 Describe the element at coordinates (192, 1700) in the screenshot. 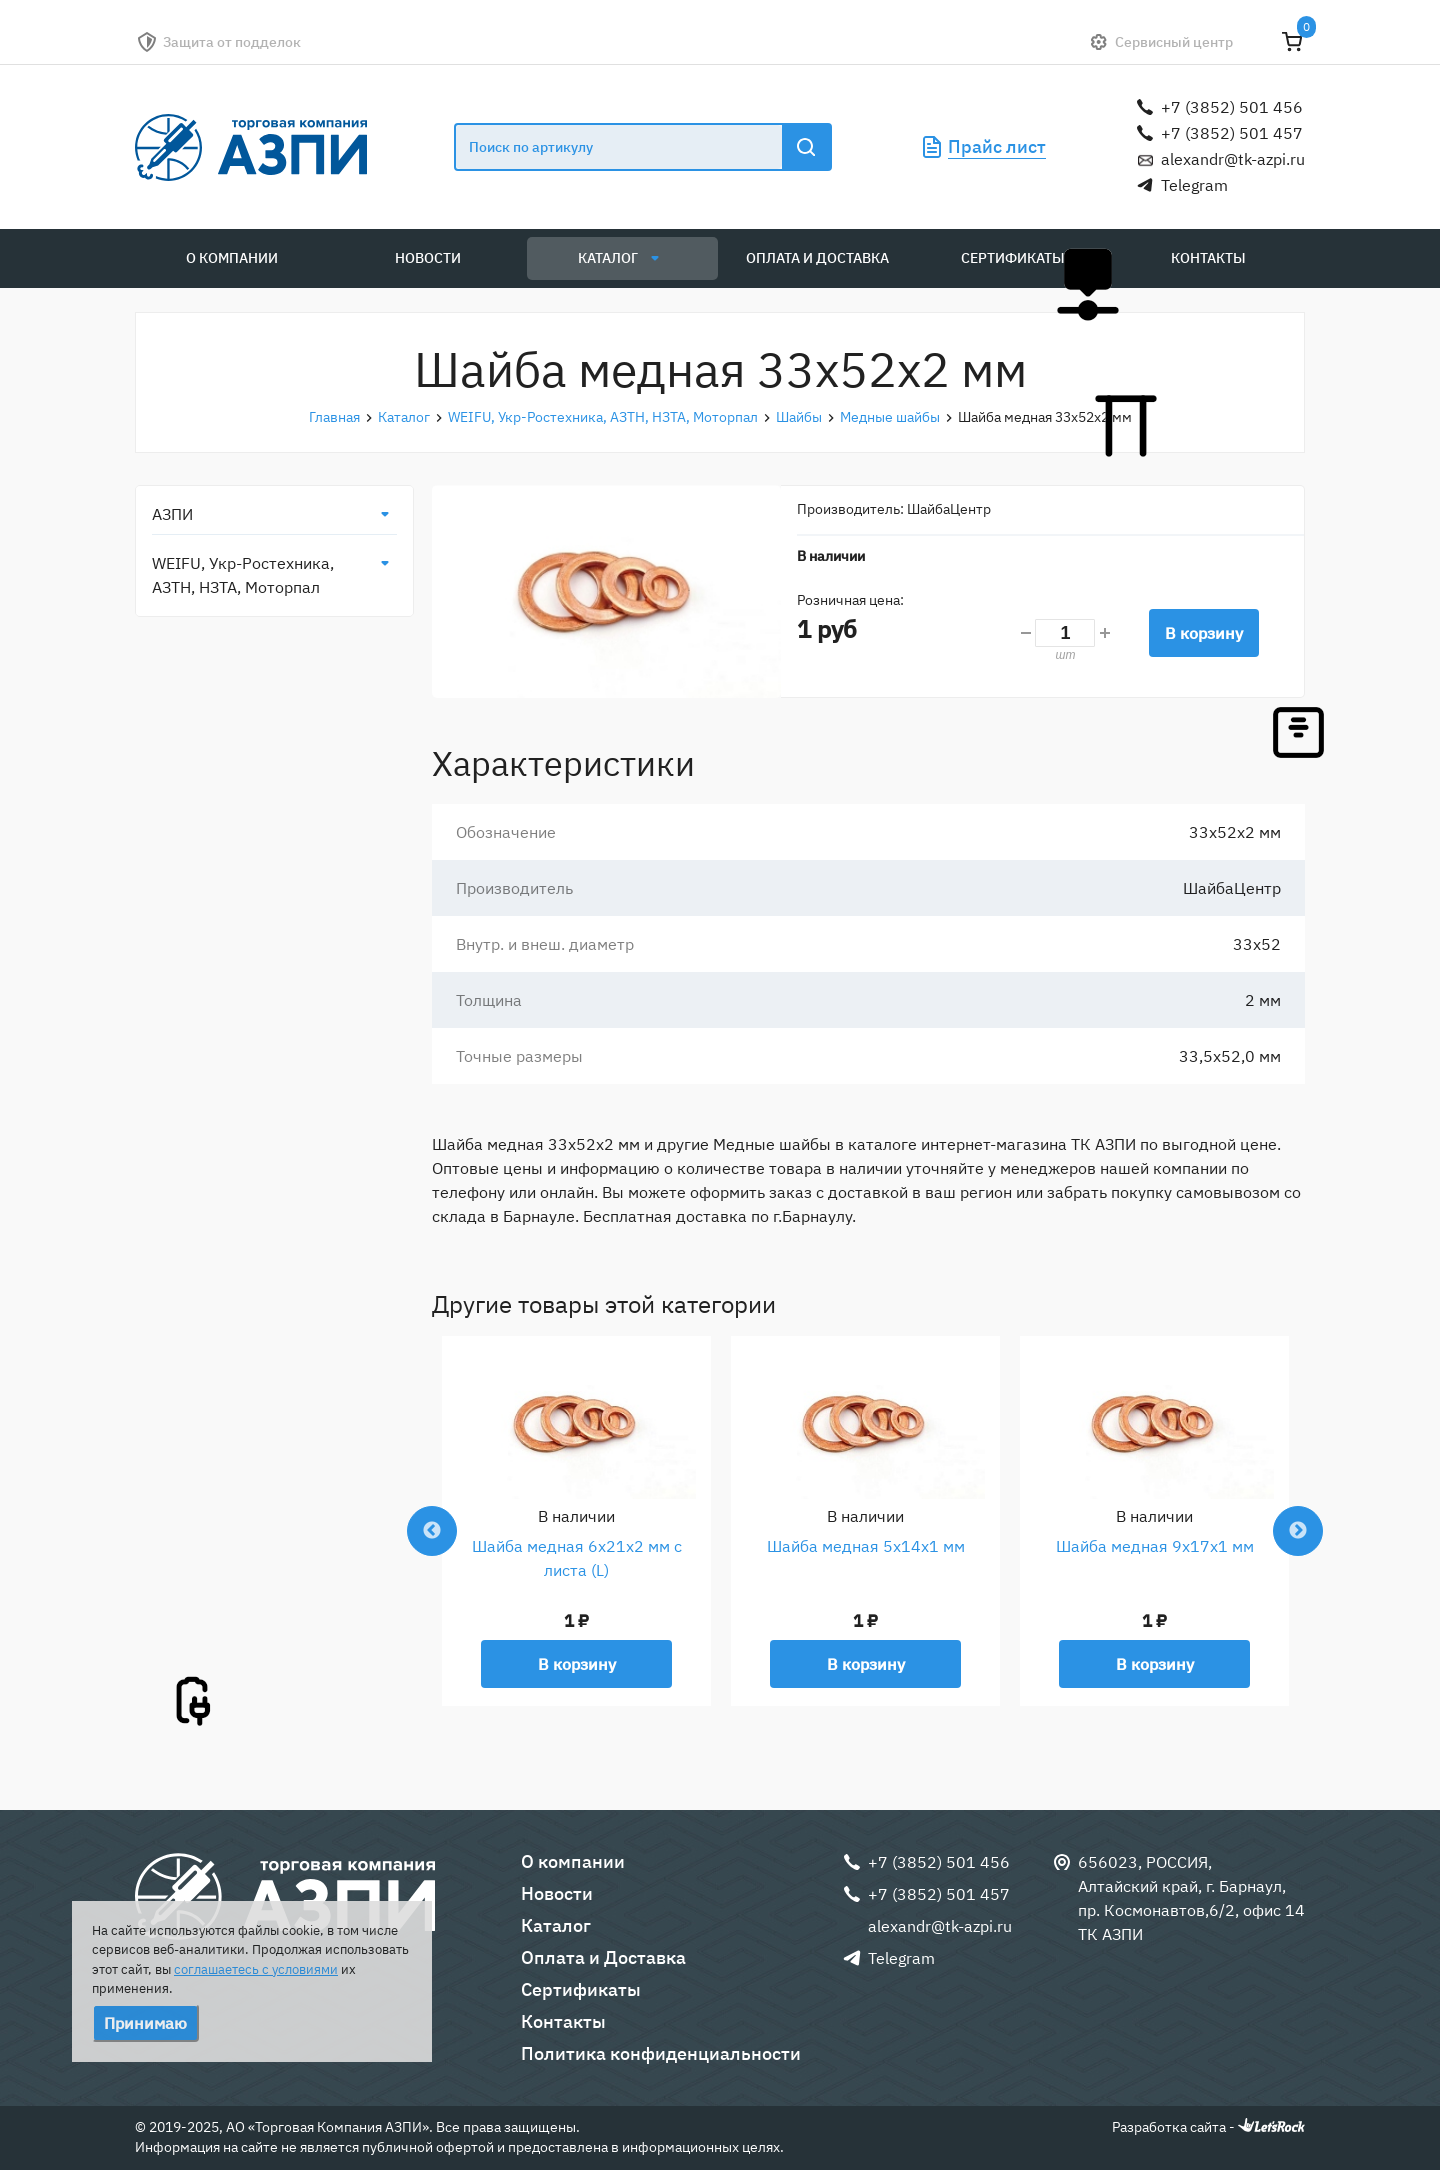

I see `indicates battery is currently charging` at that location.